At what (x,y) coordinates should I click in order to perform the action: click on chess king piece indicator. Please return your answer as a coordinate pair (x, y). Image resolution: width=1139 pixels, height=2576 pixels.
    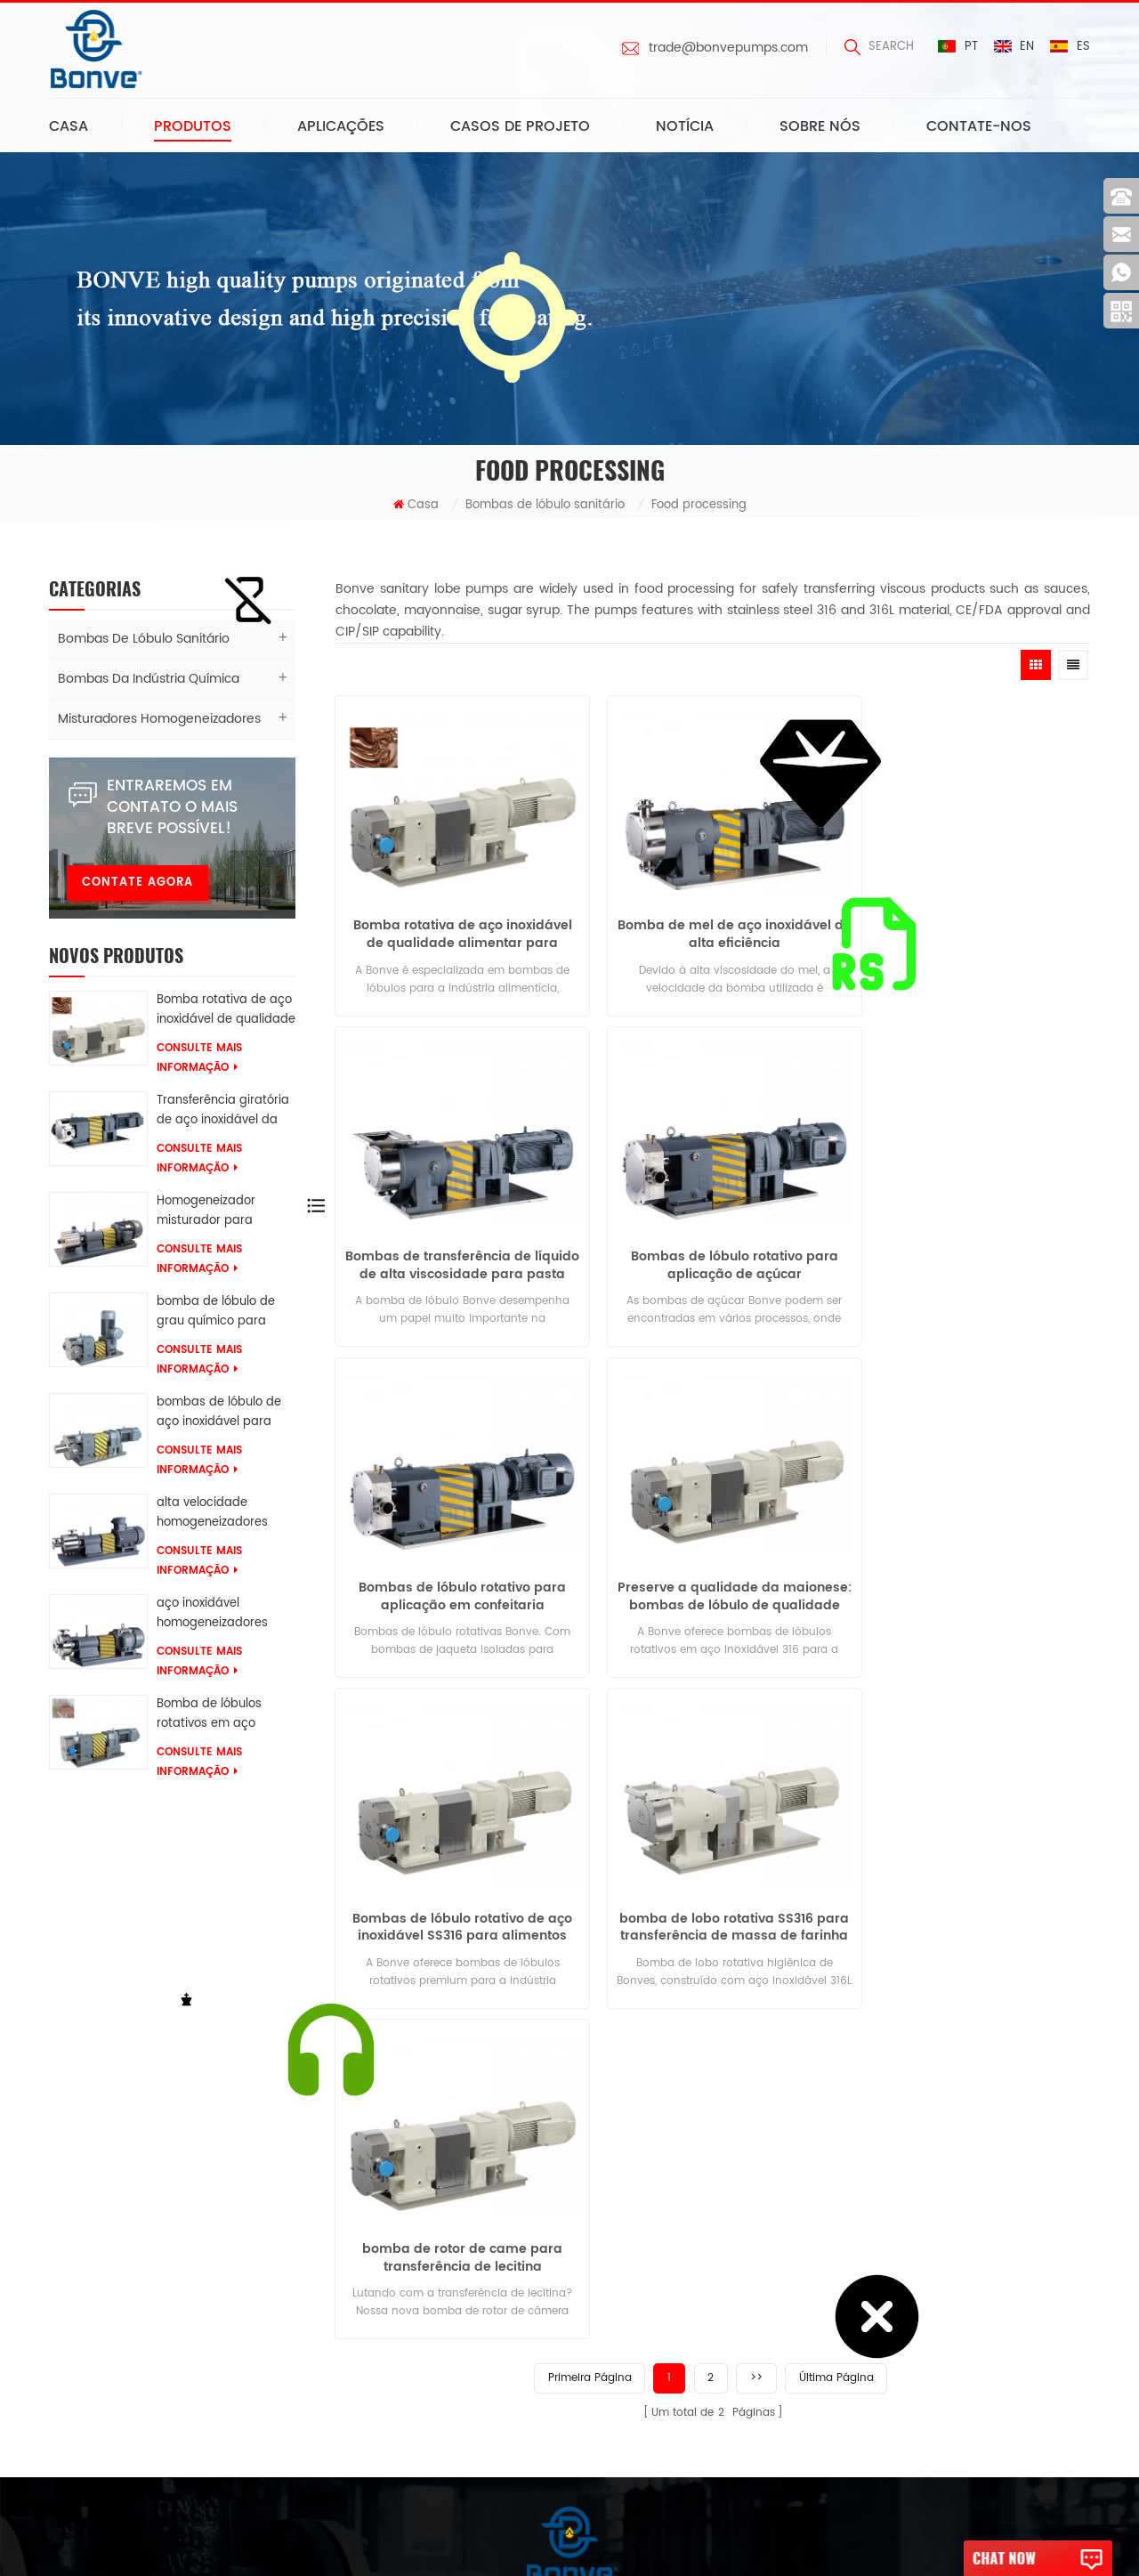
    Looking at the image, I should click on (186, 1999).